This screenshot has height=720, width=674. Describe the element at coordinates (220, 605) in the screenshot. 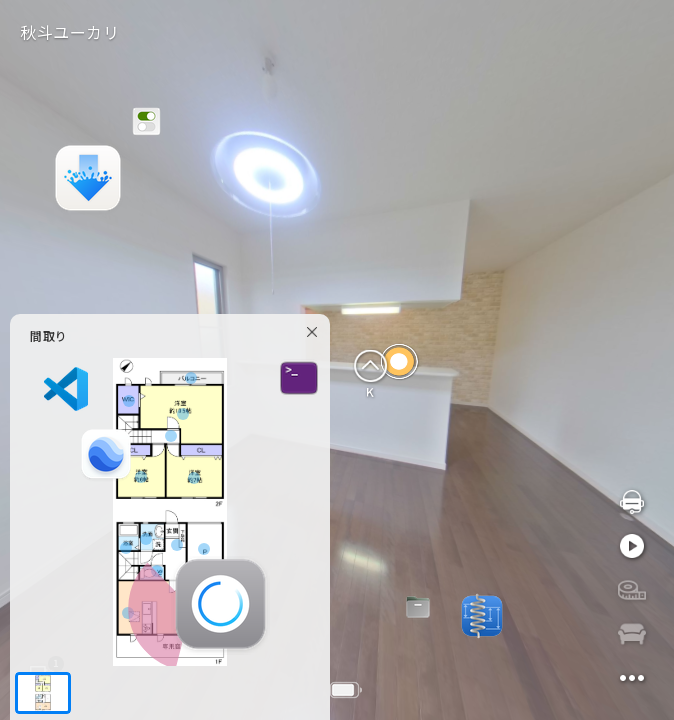

I see `configure app launch animation preferences` at that location.